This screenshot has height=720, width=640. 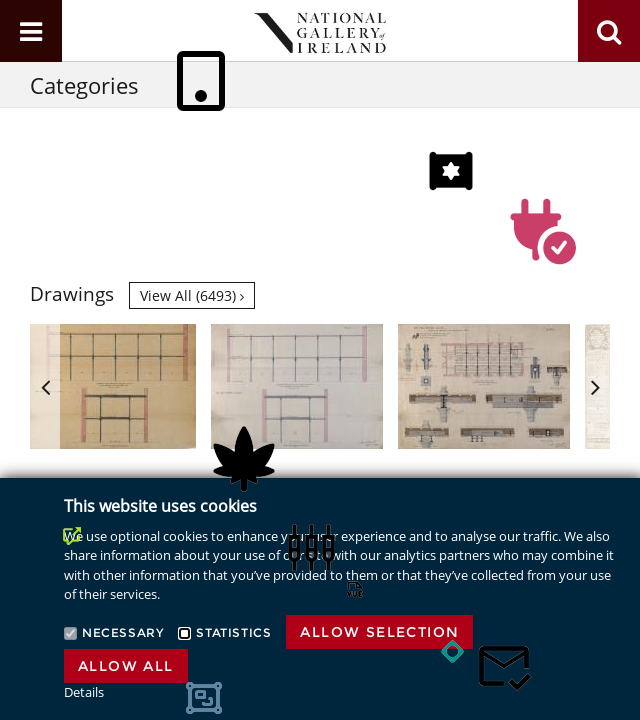 What do you see at coordinates (504, 666) in the screenshot?
I see `mark an email as read` at bounding box center [504, 666].